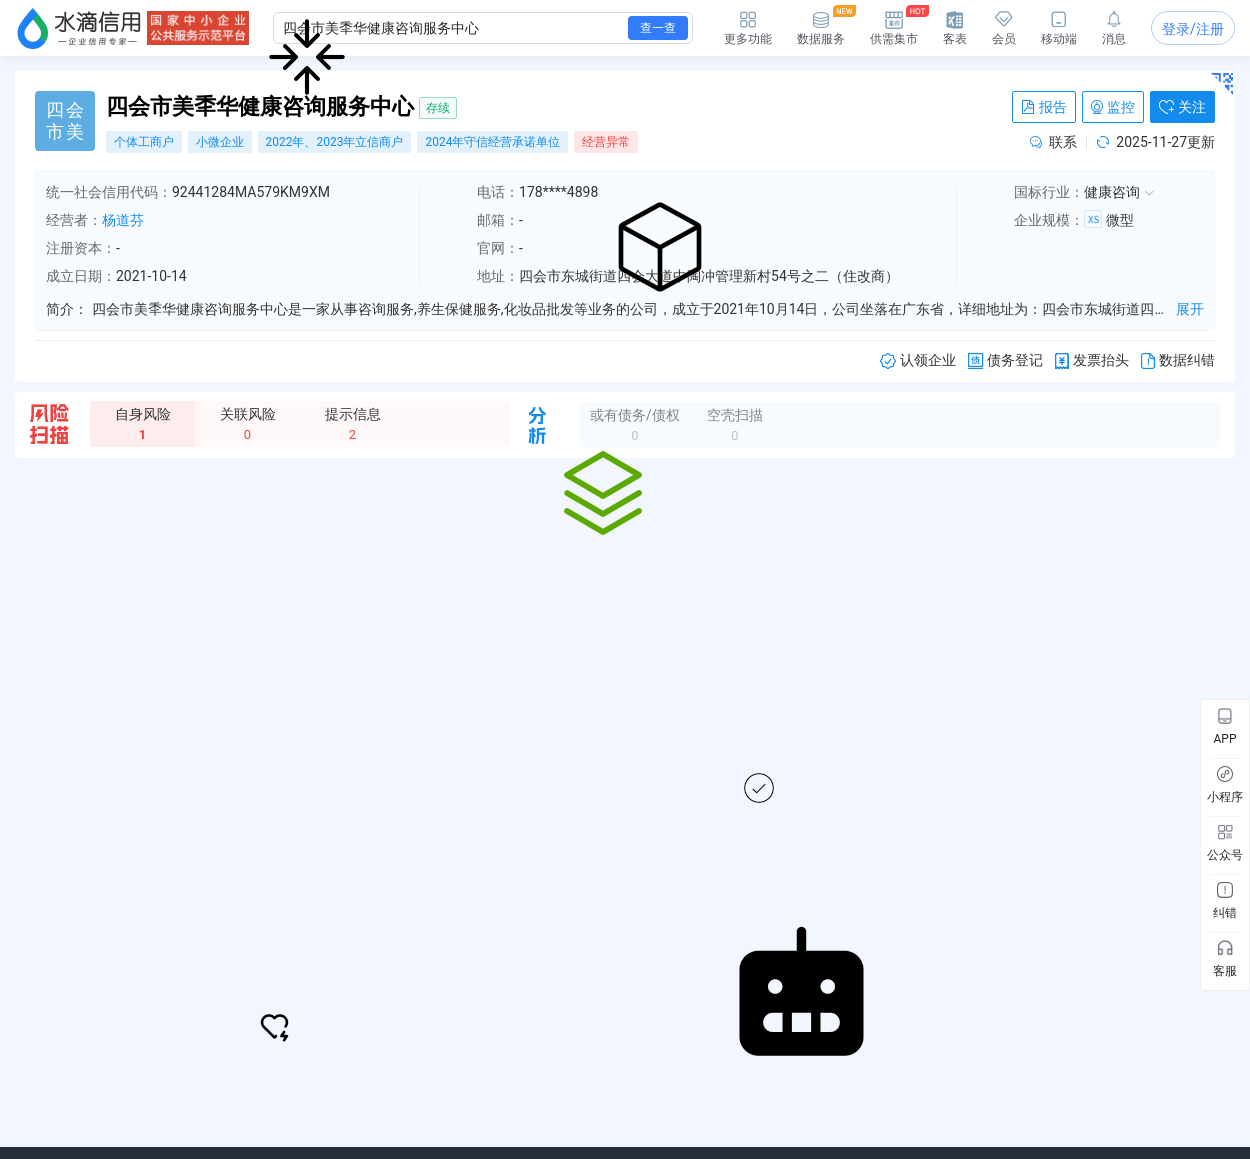 This screenshot has width=1250, height=1159. What do you see at coordinates (307, 57) in the screenshot?
I see `collapse or minimize content from all directions` at bounding box center [307, 57].